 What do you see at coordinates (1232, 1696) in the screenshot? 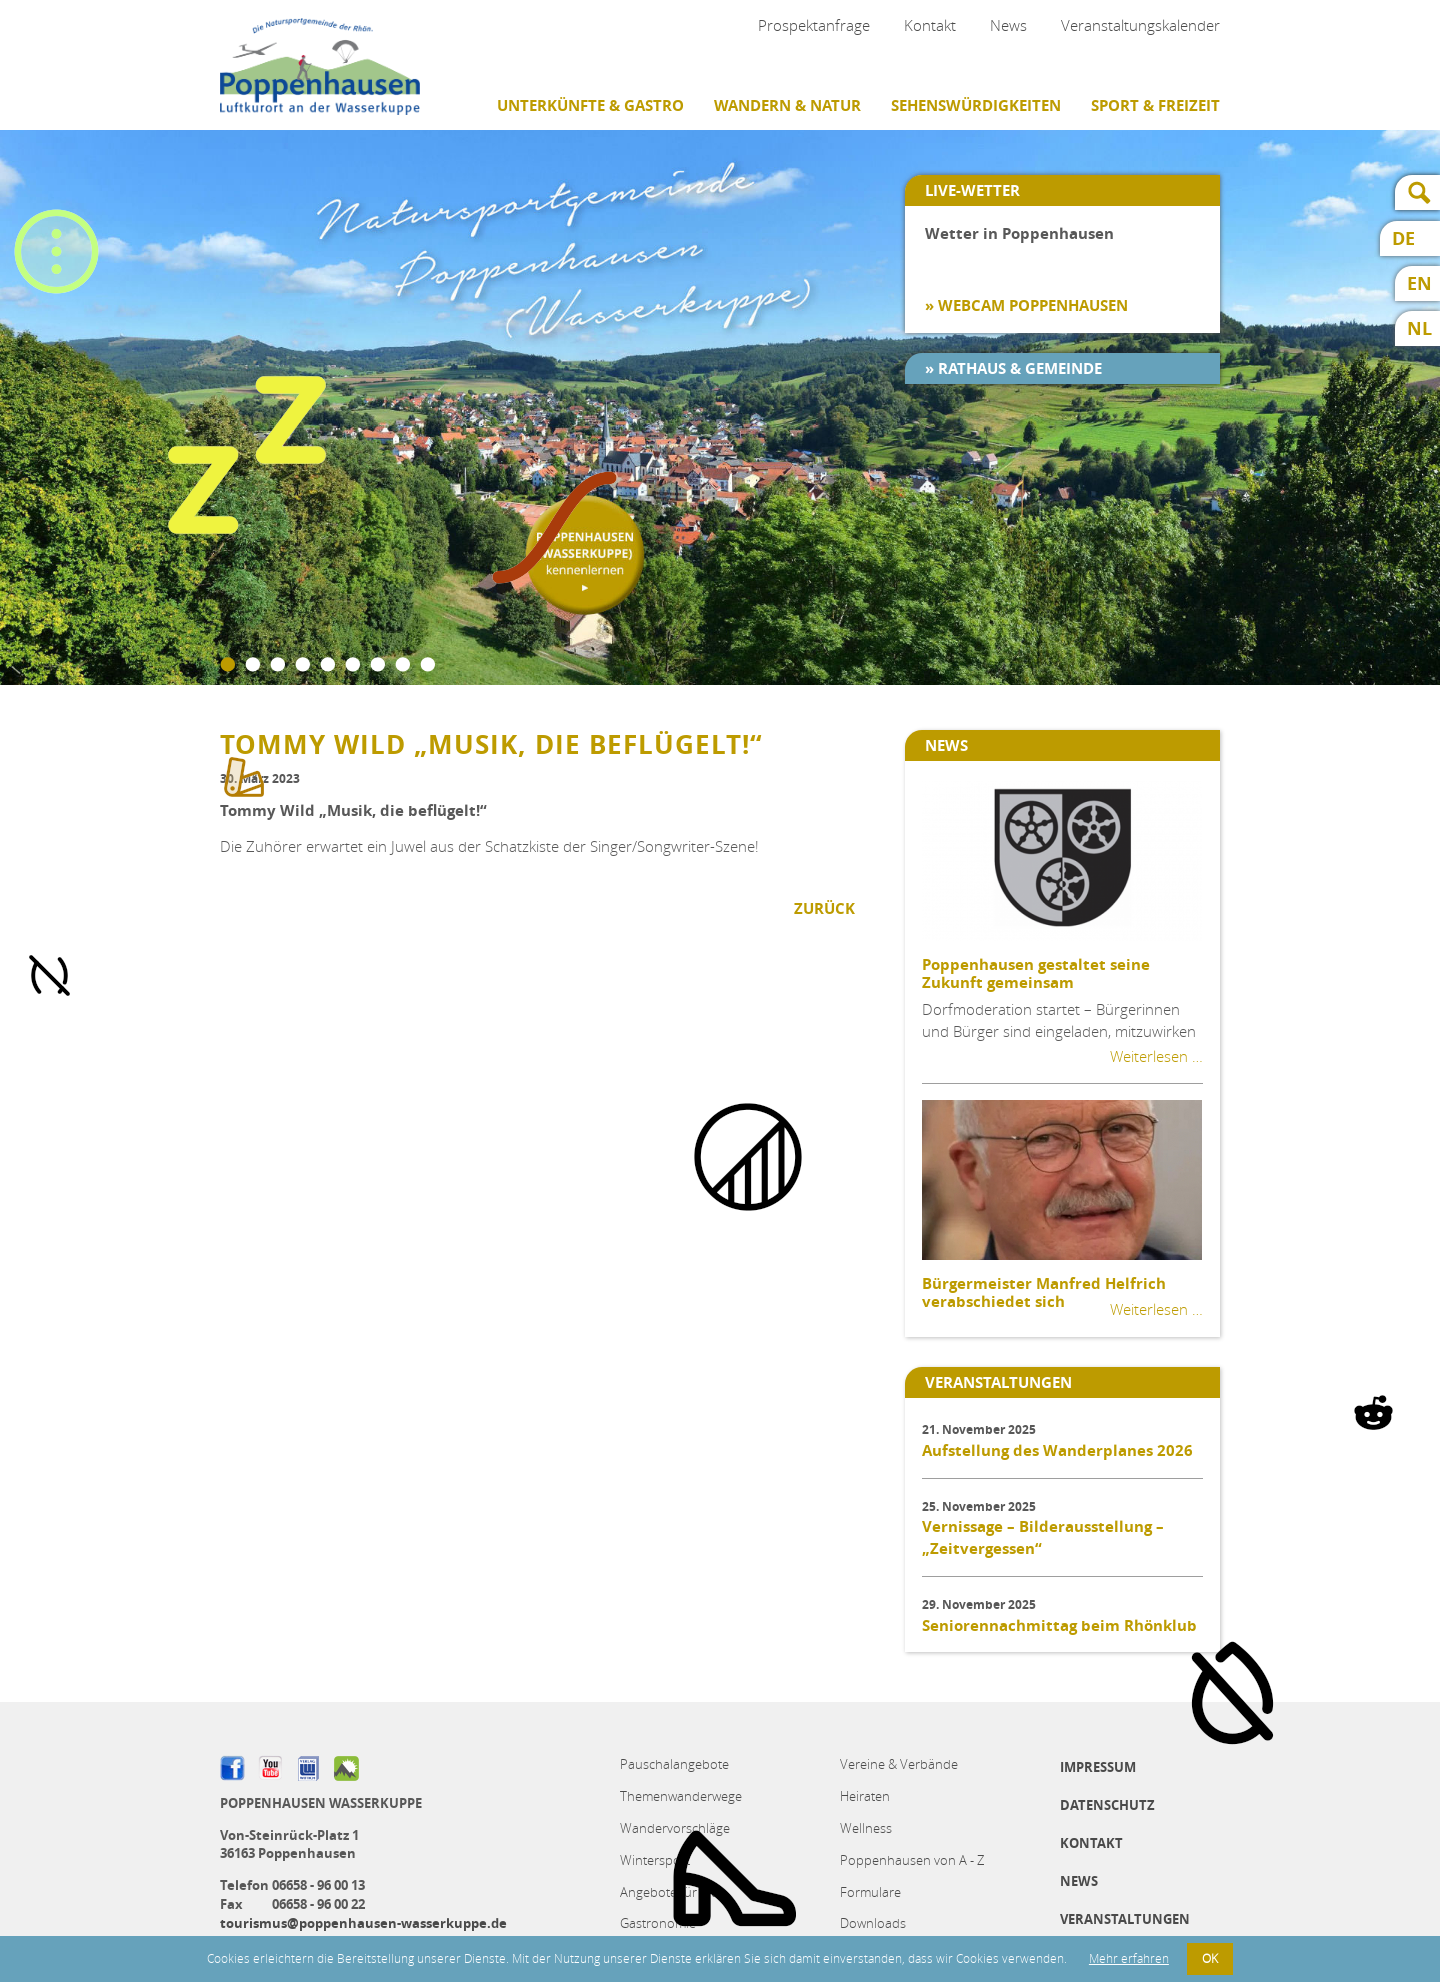
I see `disable water or liquid detection` at bounding box center [1232, 1696].